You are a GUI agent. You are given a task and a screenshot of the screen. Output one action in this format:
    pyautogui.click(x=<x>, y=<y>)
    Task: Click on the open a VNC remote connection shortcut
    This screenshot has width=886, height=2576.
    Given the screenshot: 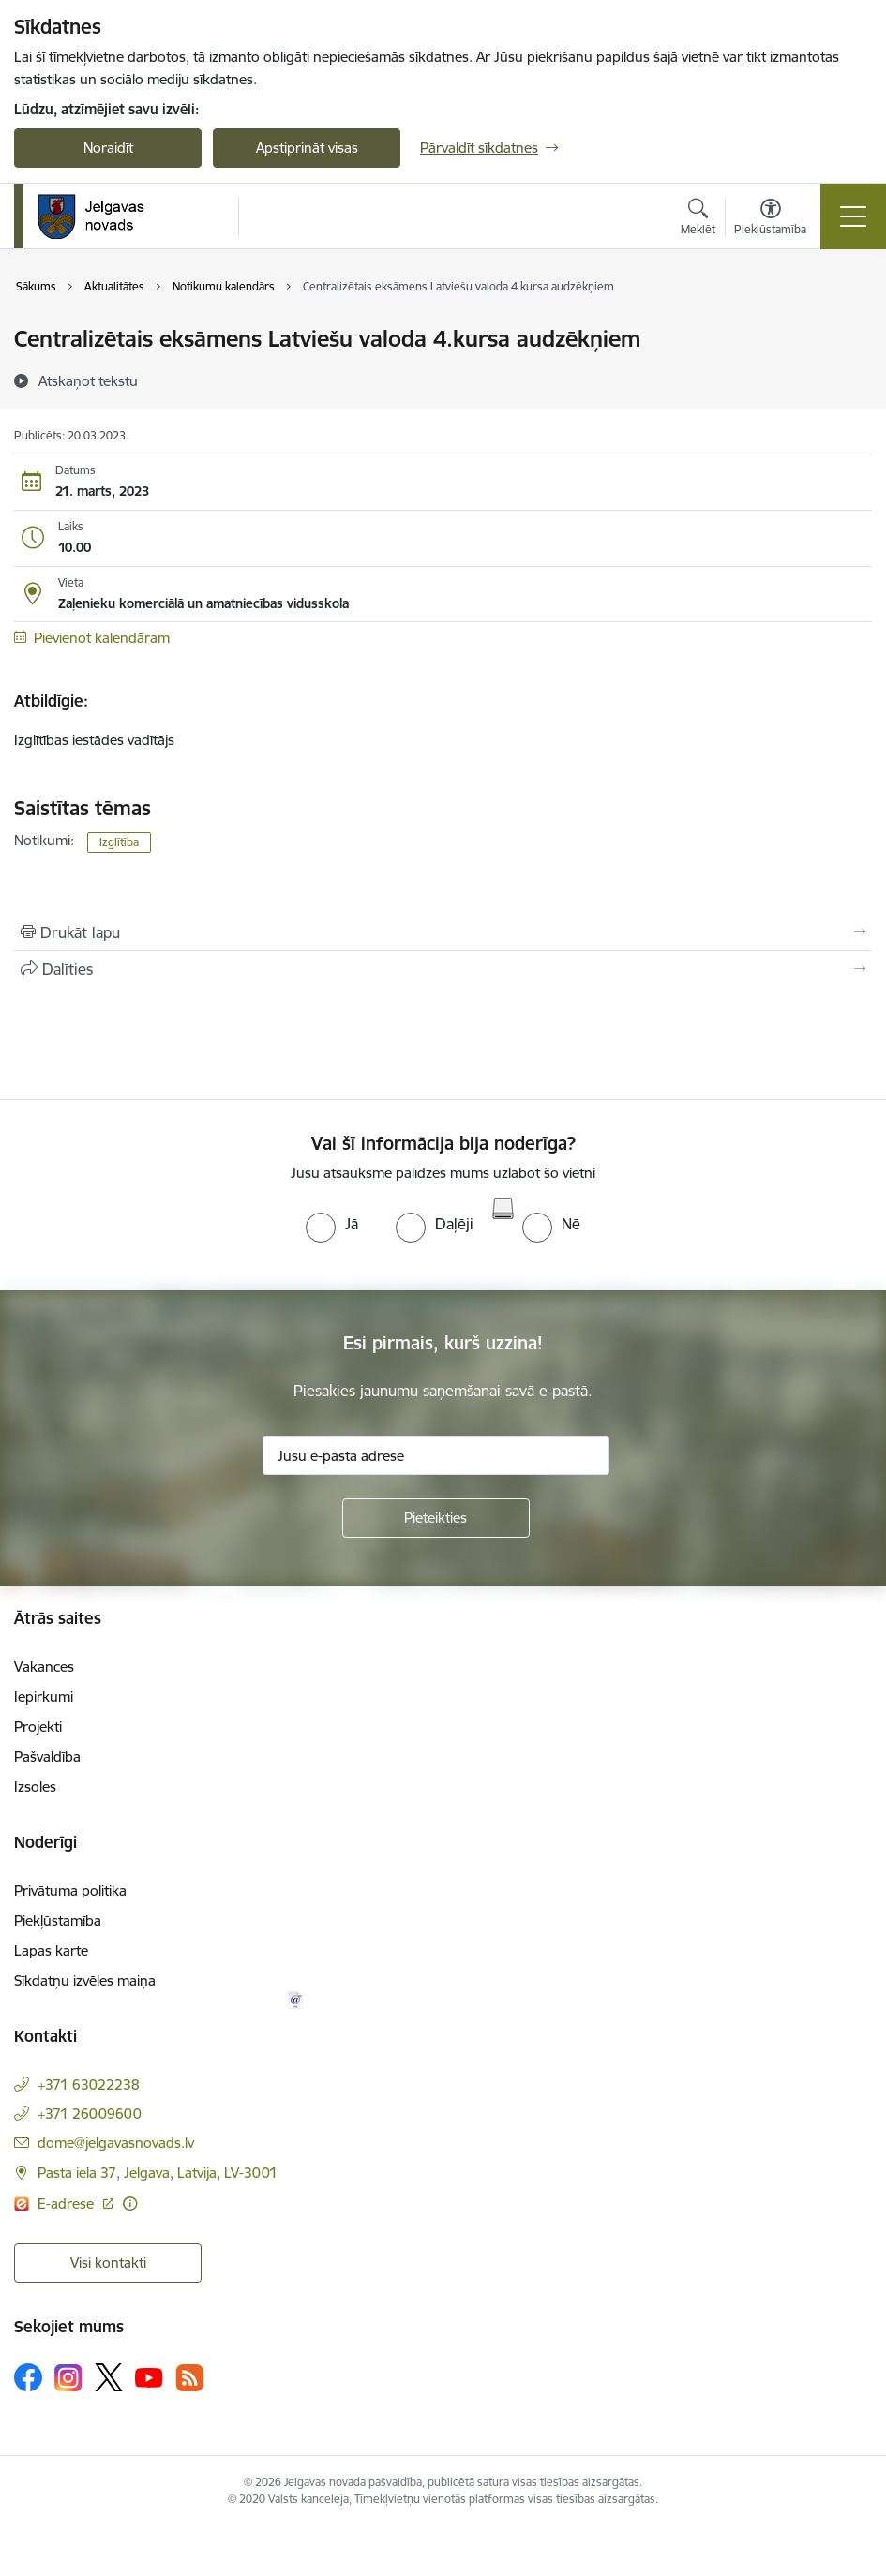 What is the action you would take?
    pyautogui.click(x=295, y=2001)
    